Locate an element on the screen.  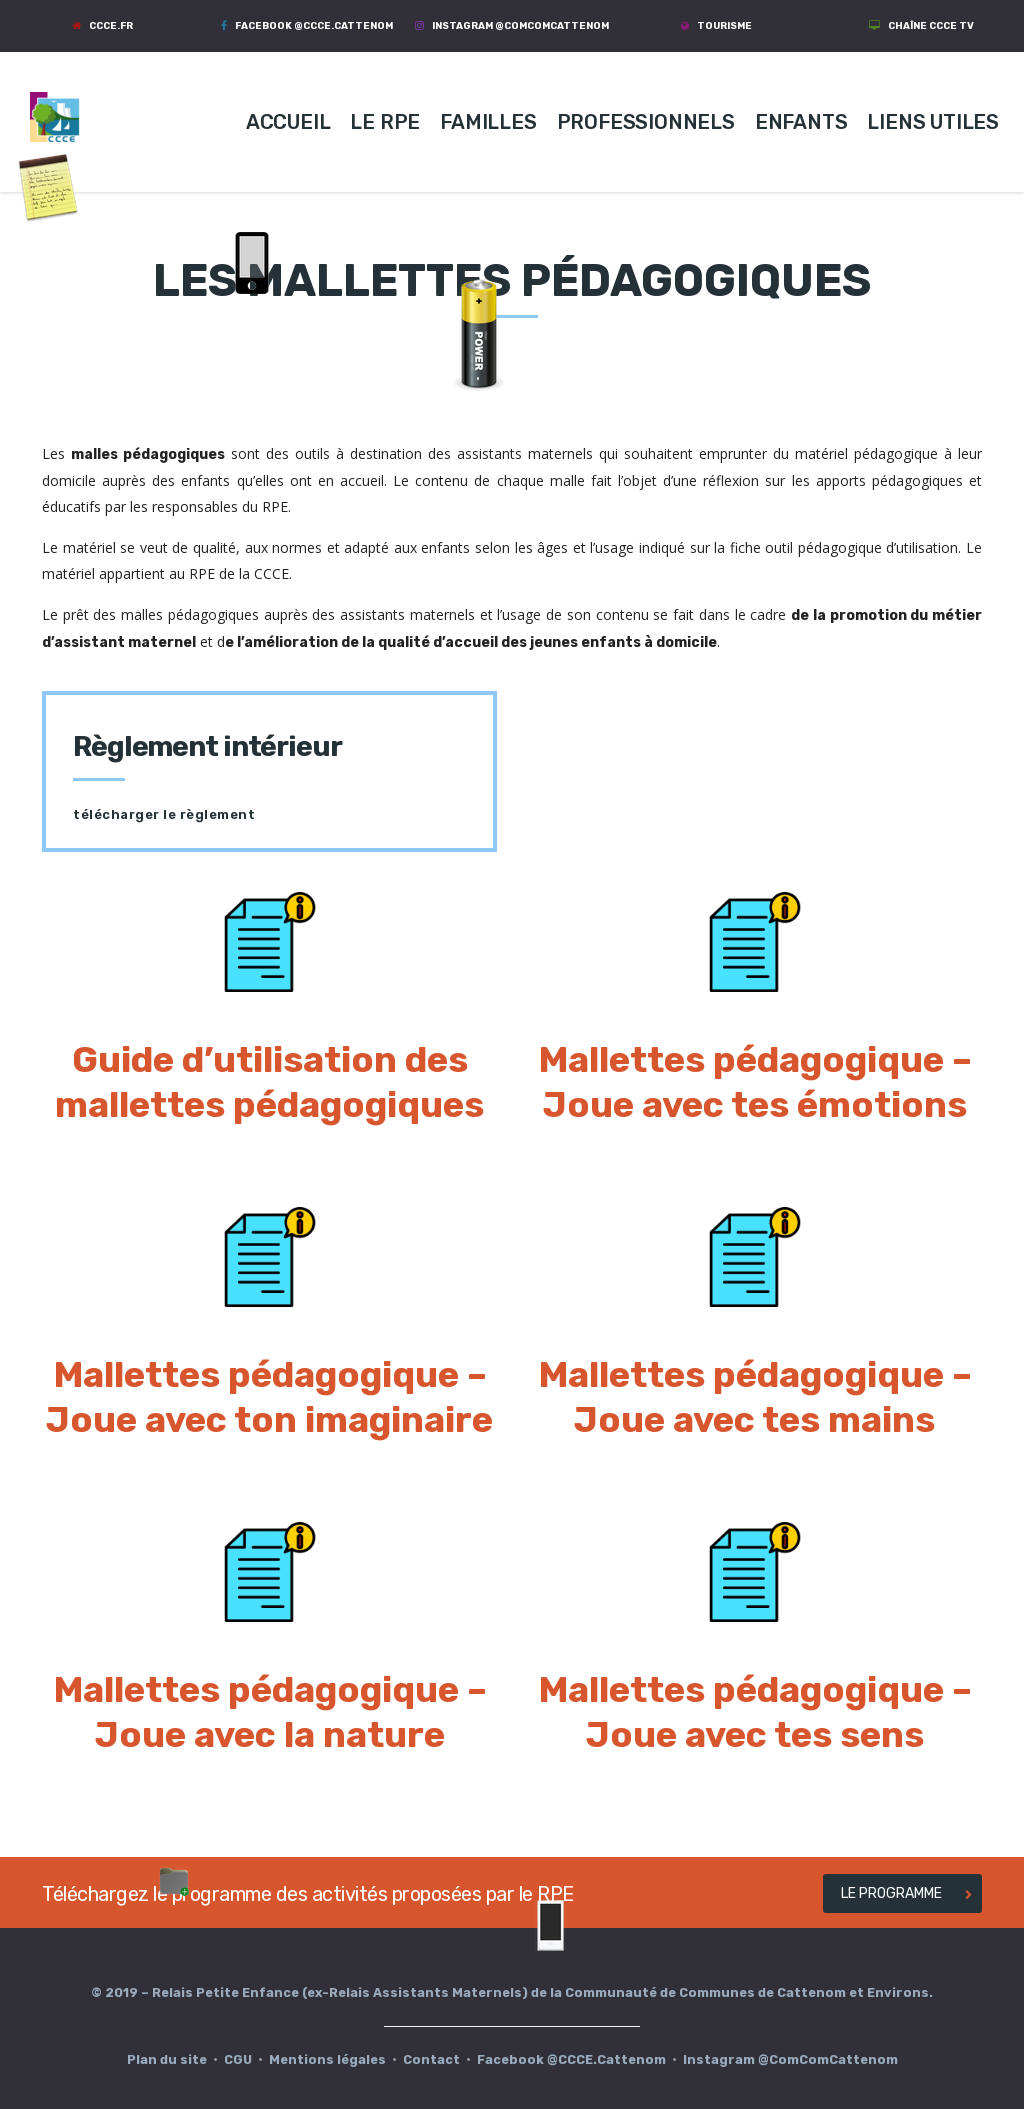
open notes application is located at coordinates (48, 187).